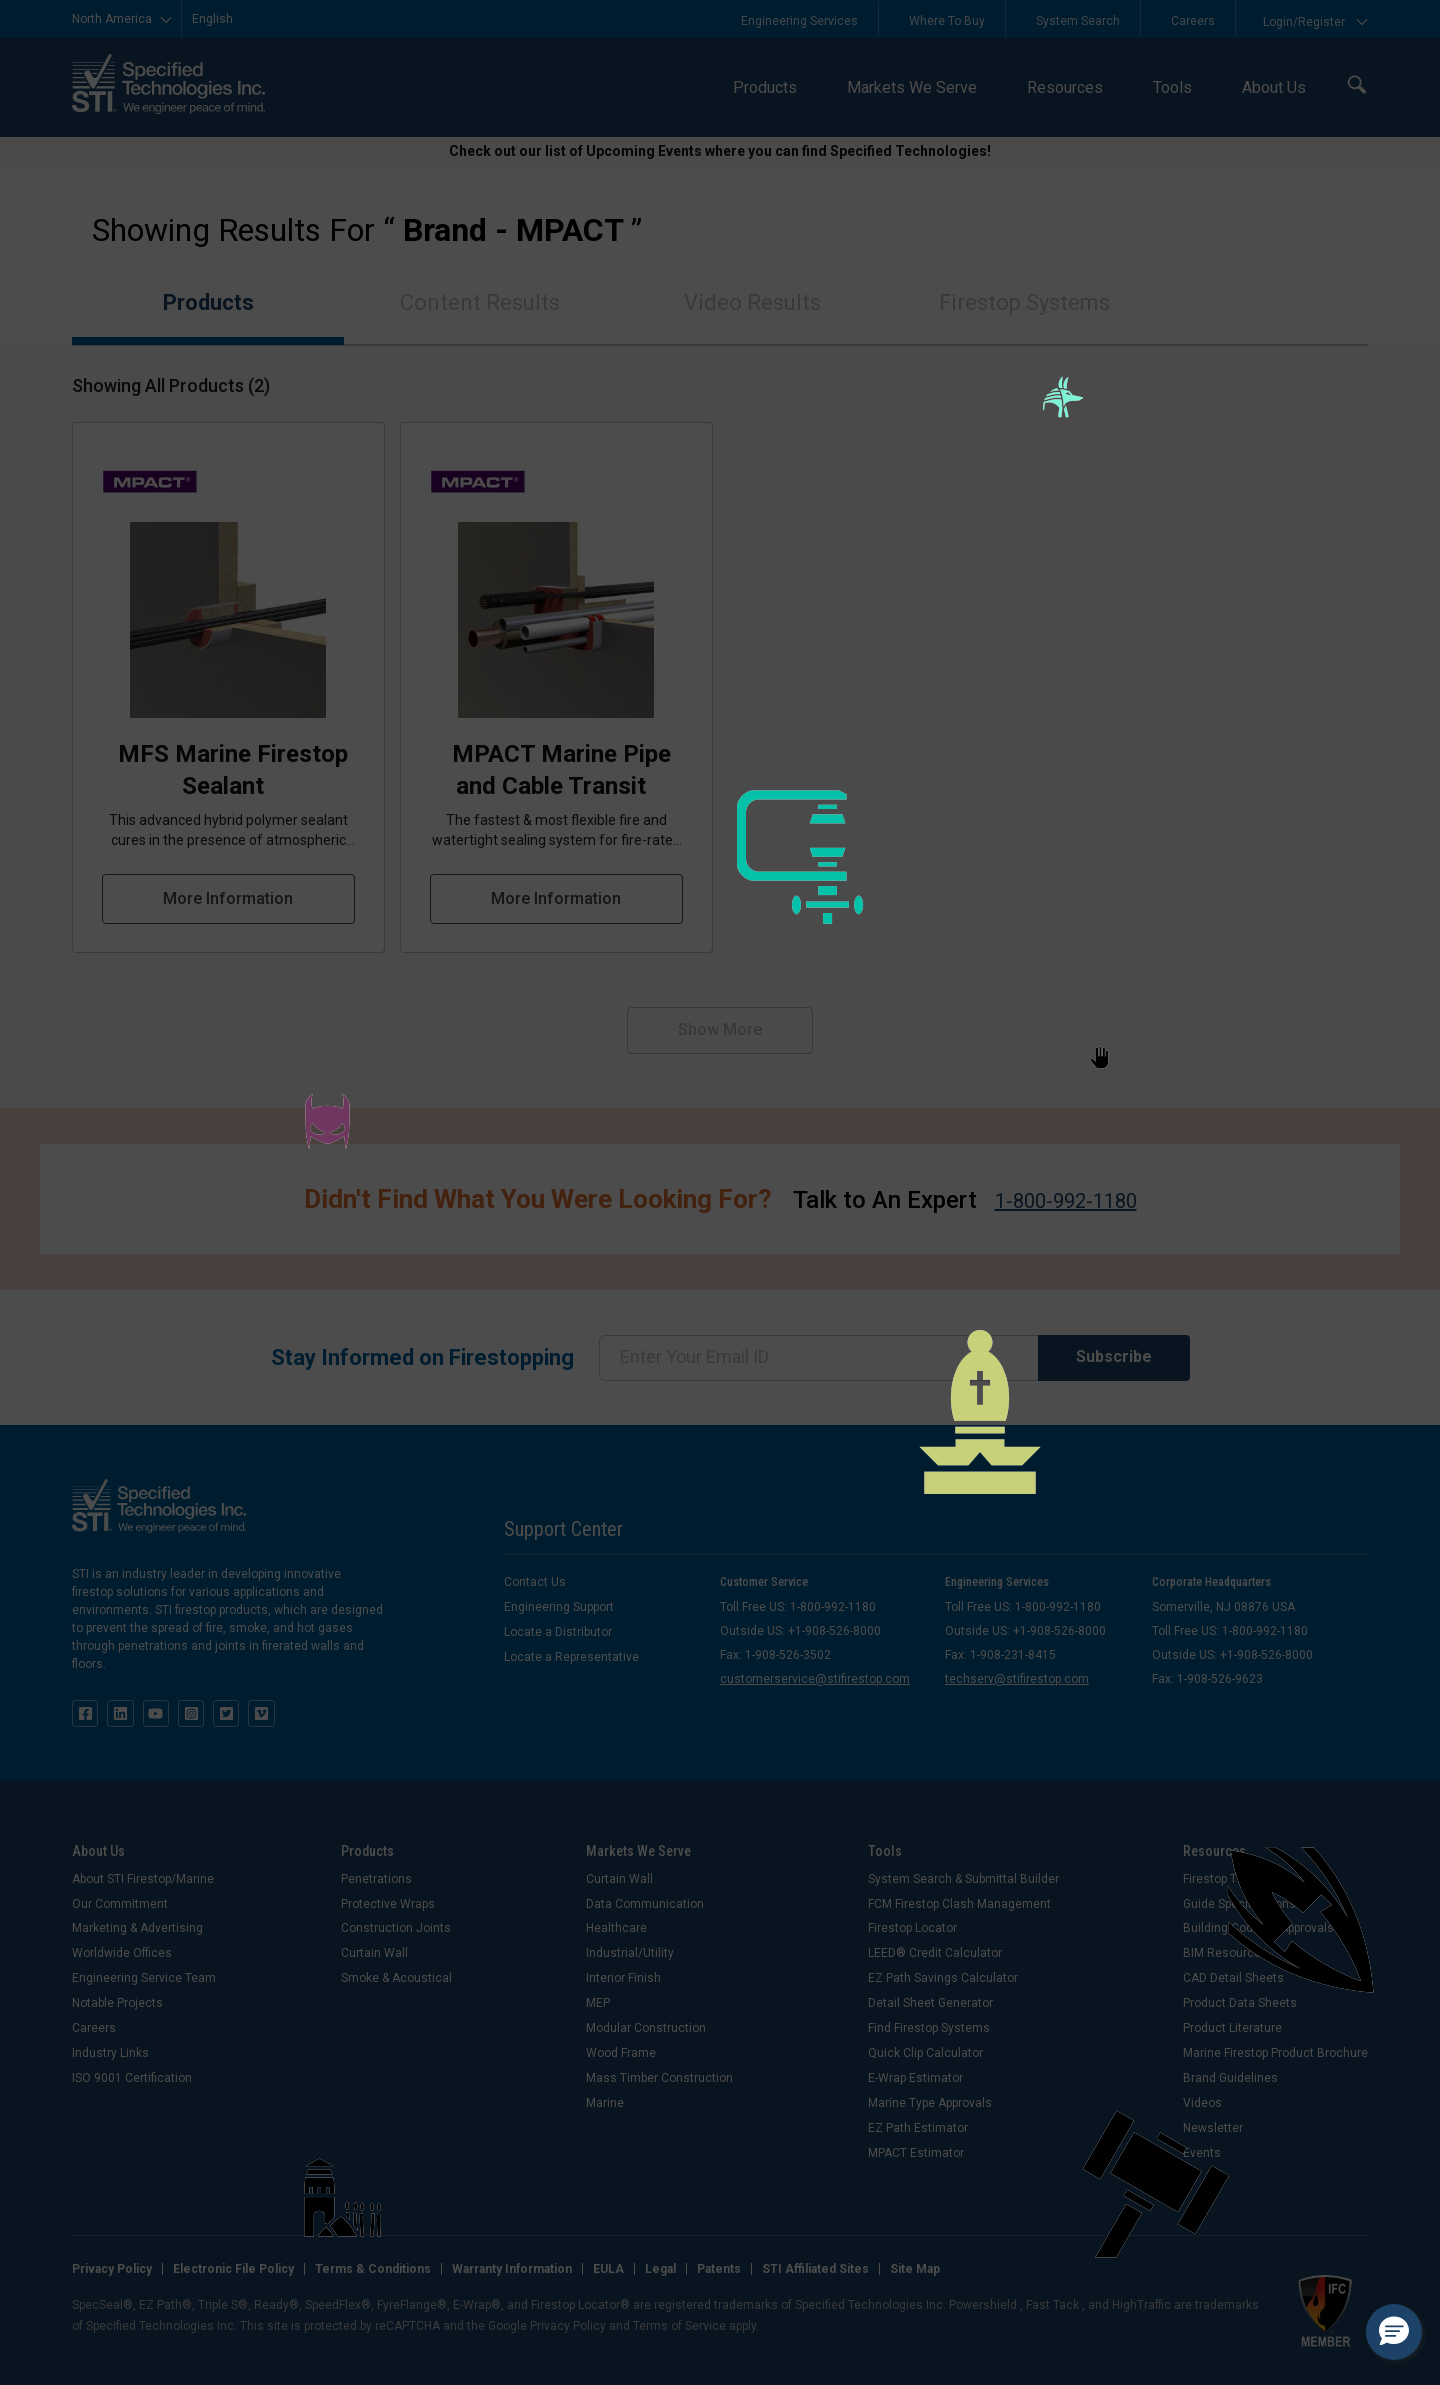 Image resolution: width=1440 pixels, height=2385 pixels. I want to click on select anubis character or deity, so click(1063, 397).